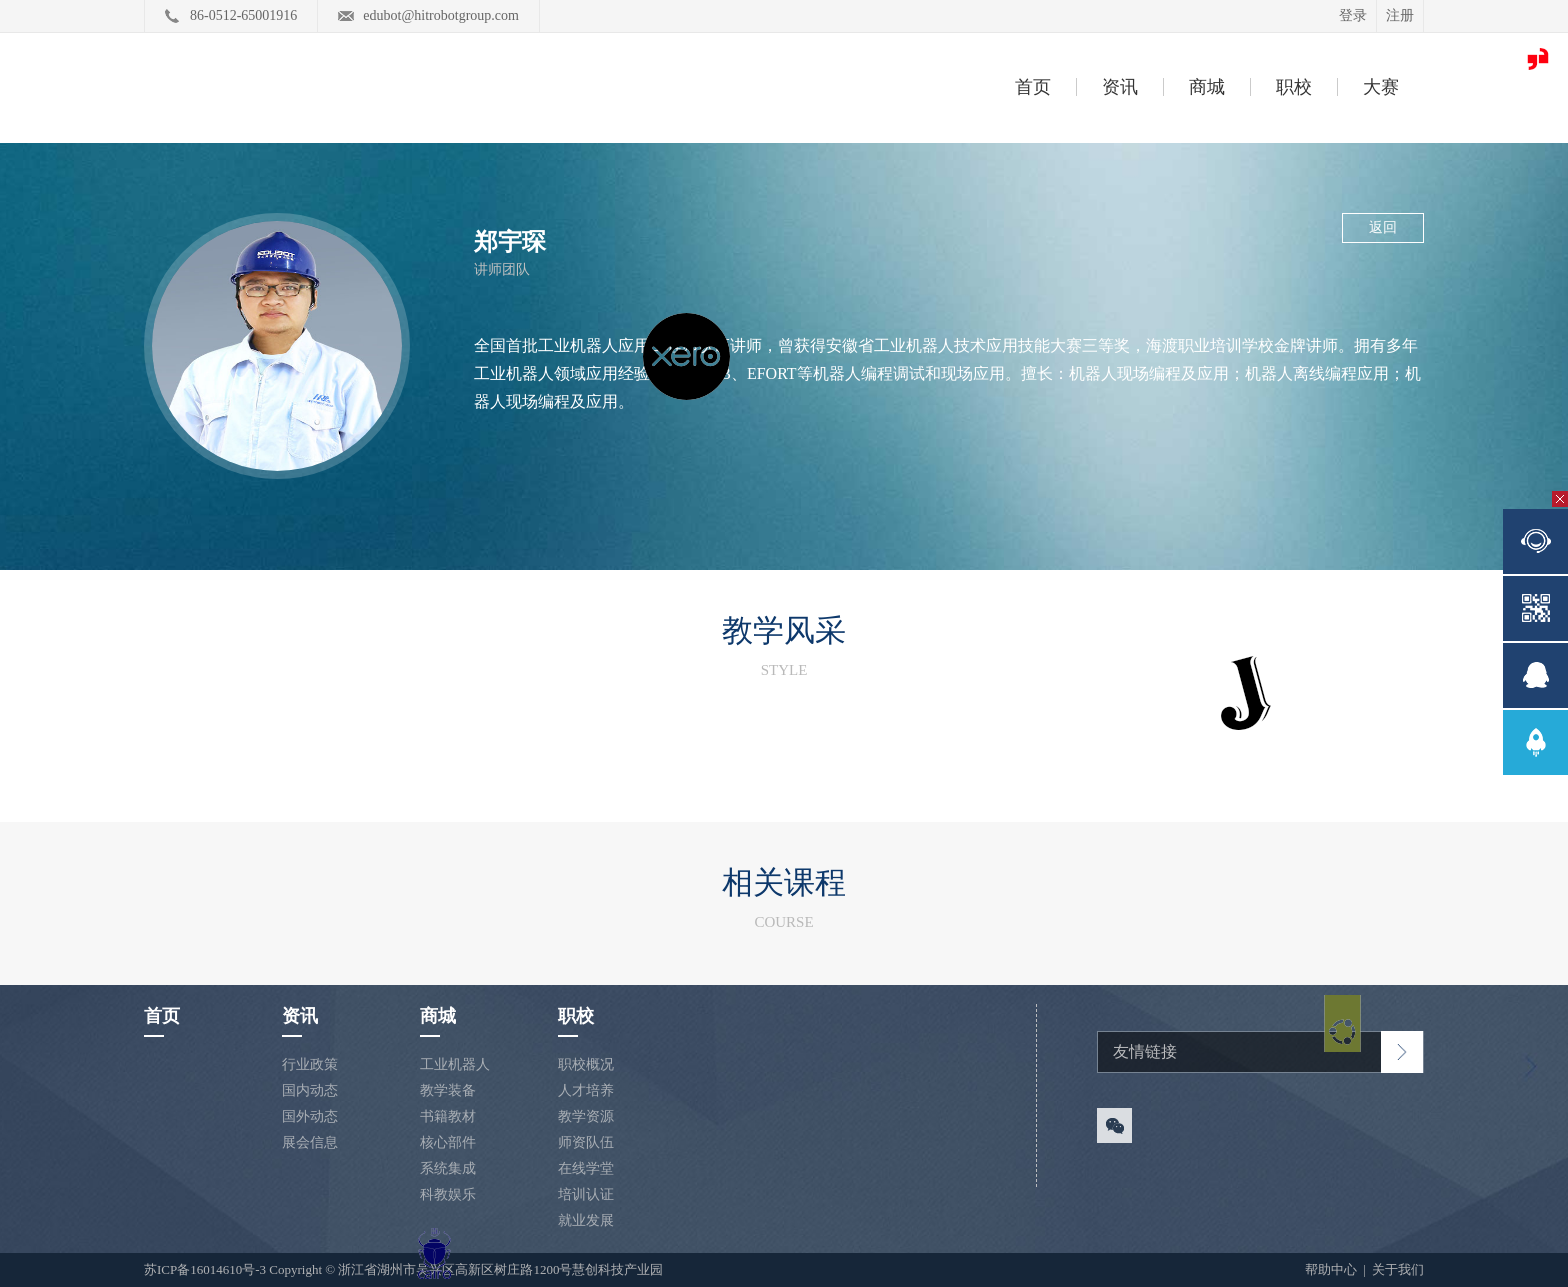 This screenshot has height=1287, width=1568. I want to click on visit glassdoor website, so click(1538, 59).